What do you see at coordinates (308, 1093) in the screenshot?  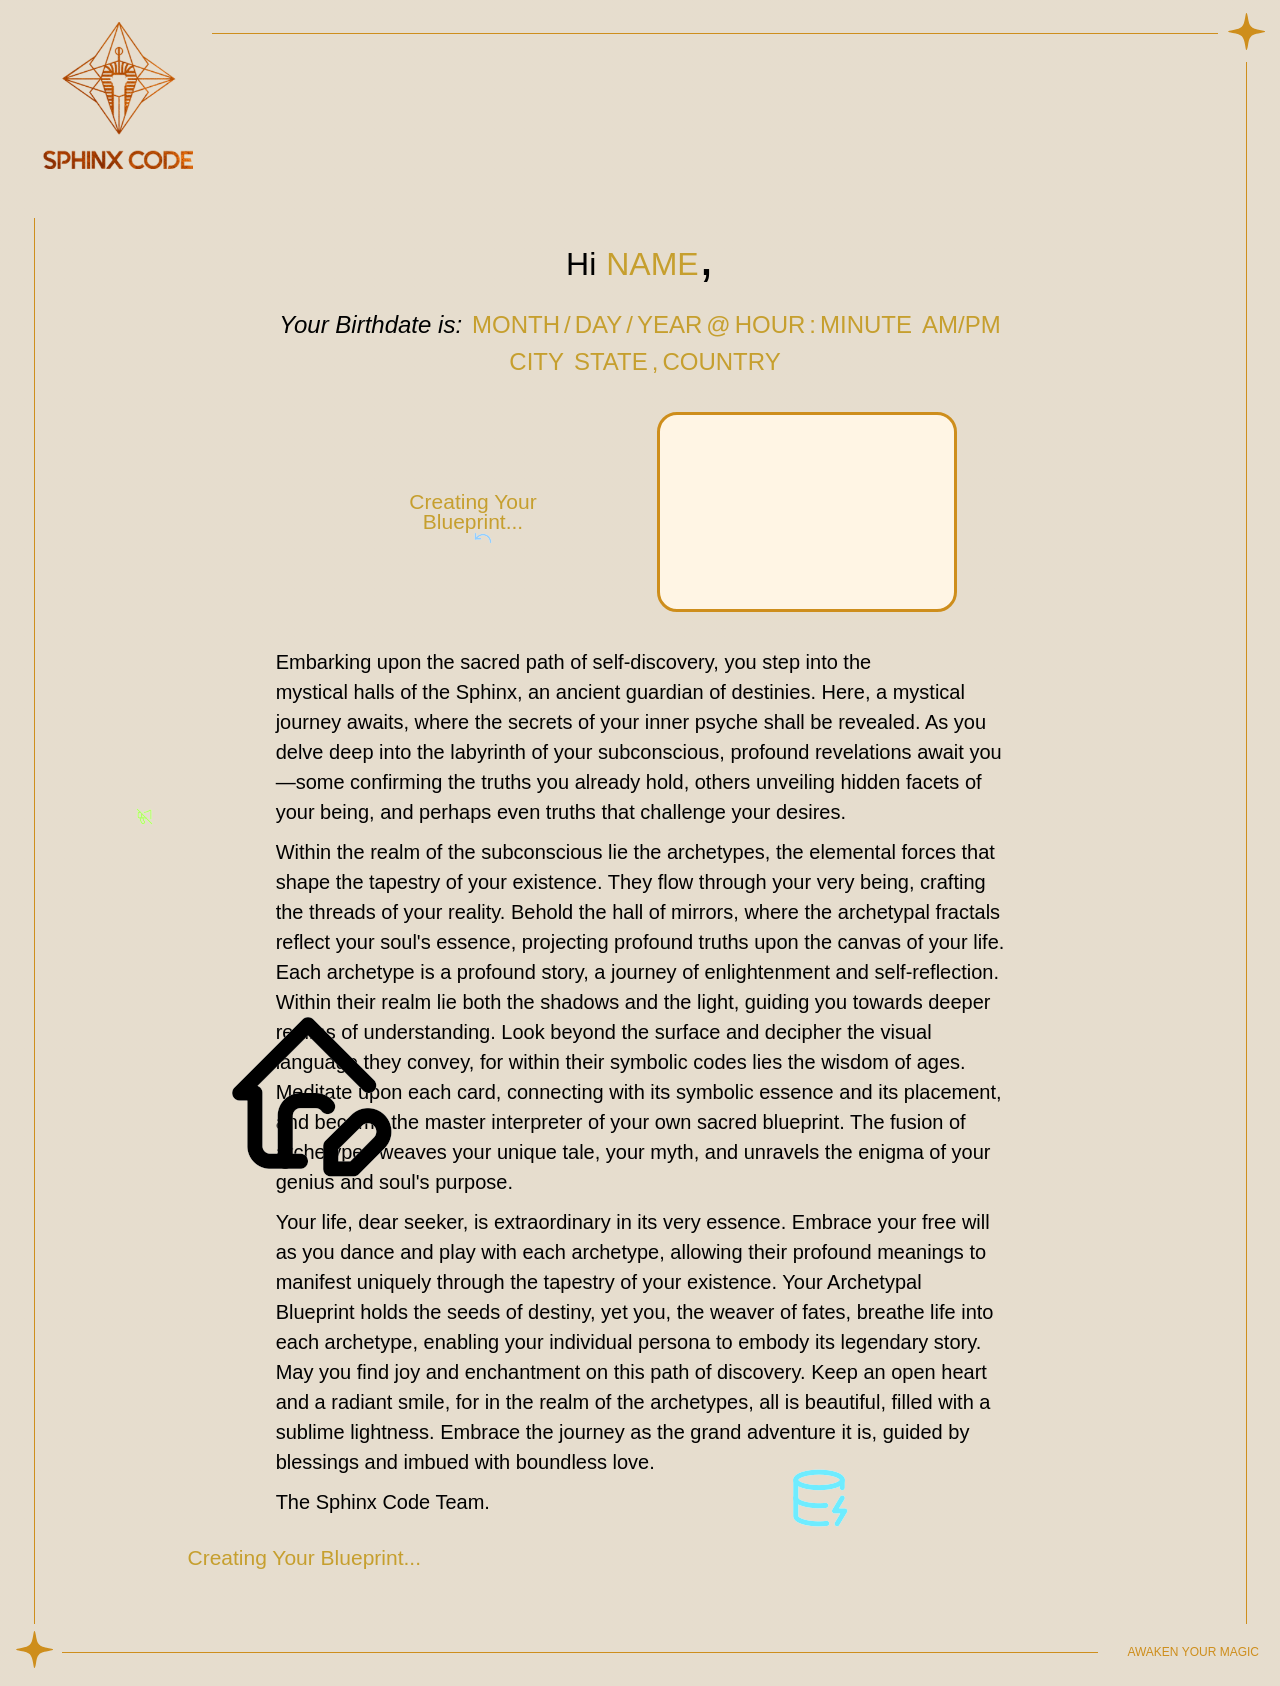 I see `edit home address or location` at bounding box center [308, 1093].